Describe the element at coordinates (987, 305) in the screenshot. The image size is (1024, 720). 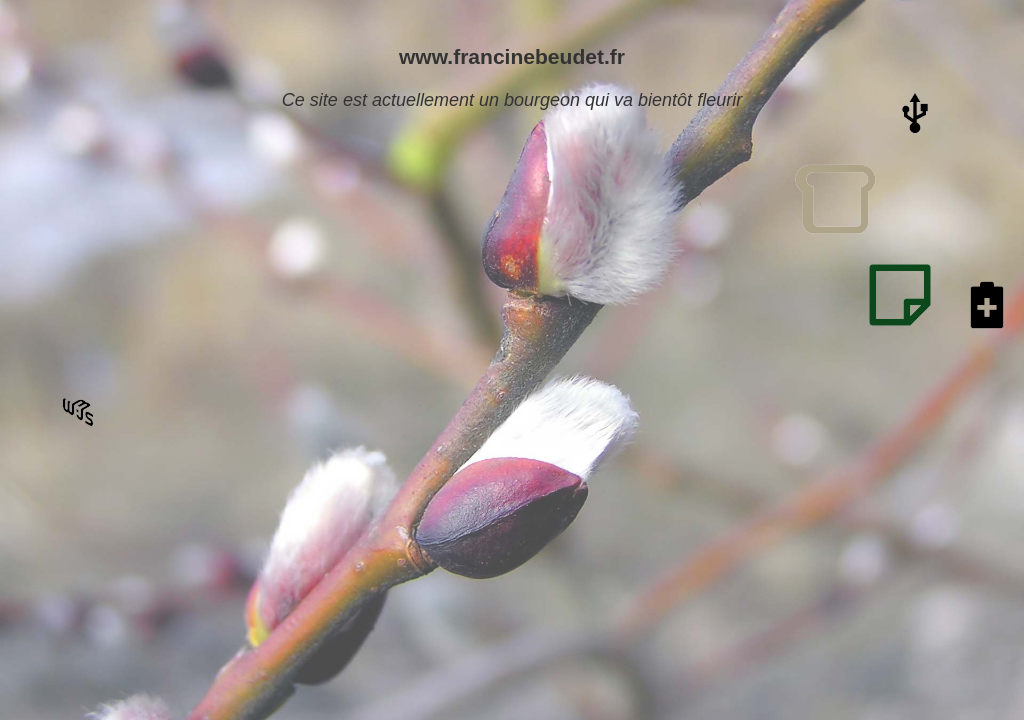
I see `enable battery saver mode` at that location.